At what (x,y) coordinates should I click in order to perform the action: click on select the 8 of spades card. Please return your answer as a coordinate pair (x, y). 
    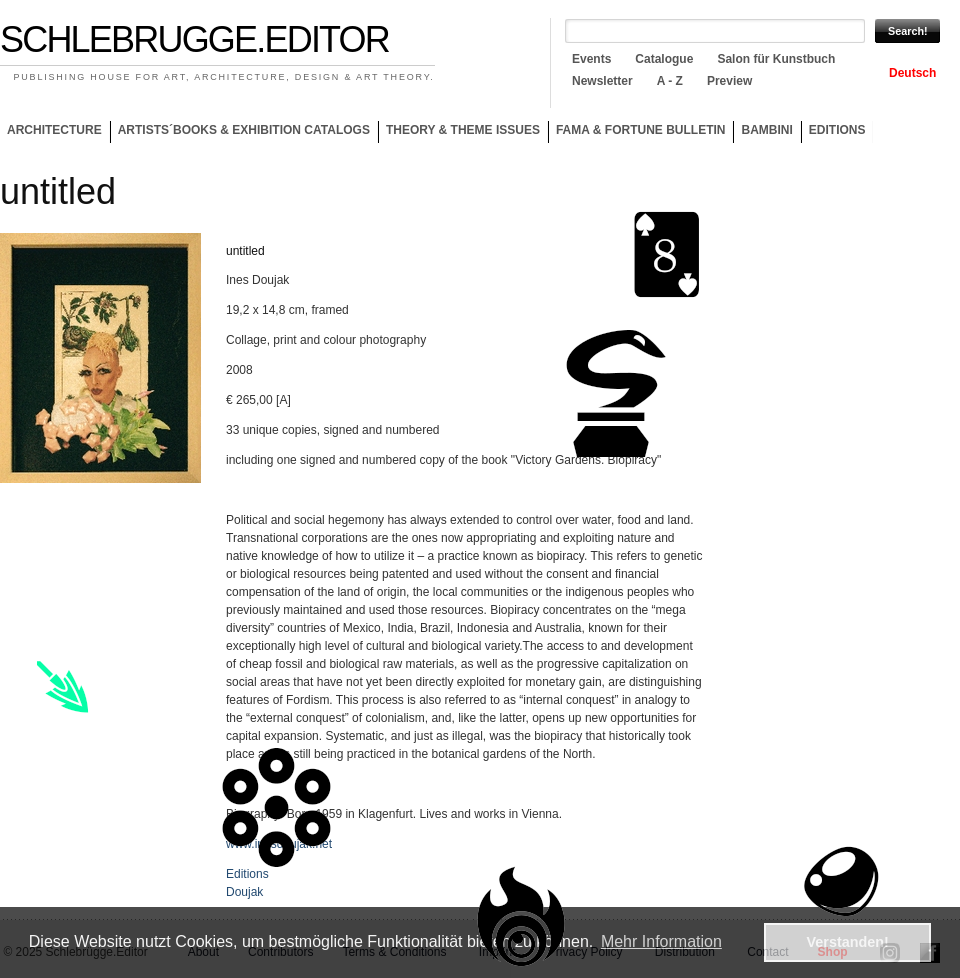
    Looking at the image, I should click on (666, 254).